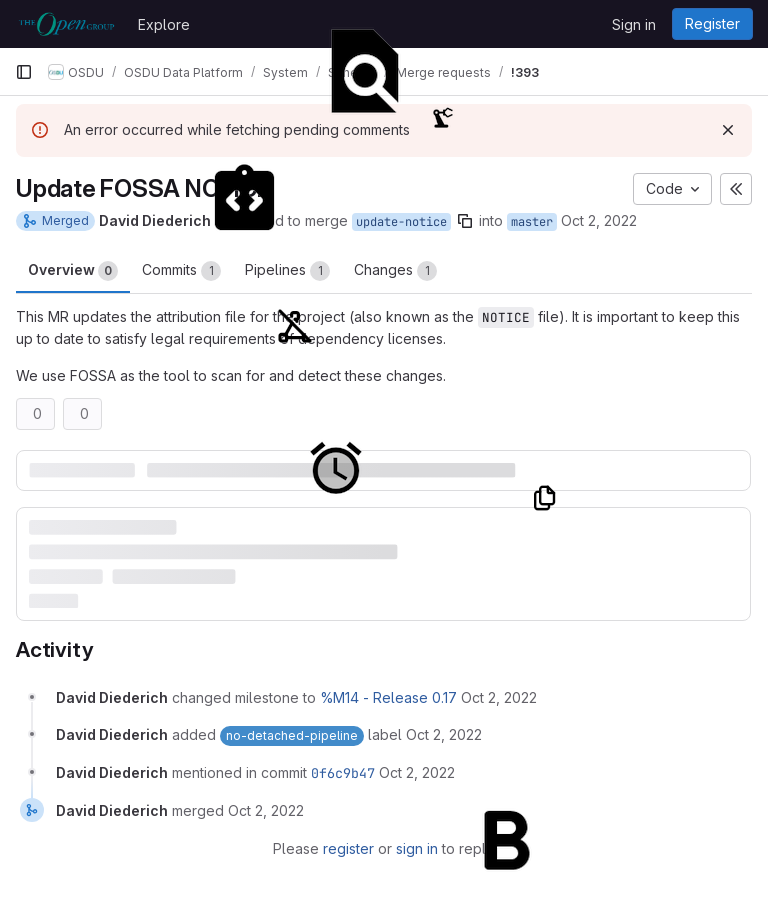 The height and width of the screenshot is (915, 768). Describe the element at coordinates (295, 326) in the screenshot. I see `disable vector triangle tool` at that location.